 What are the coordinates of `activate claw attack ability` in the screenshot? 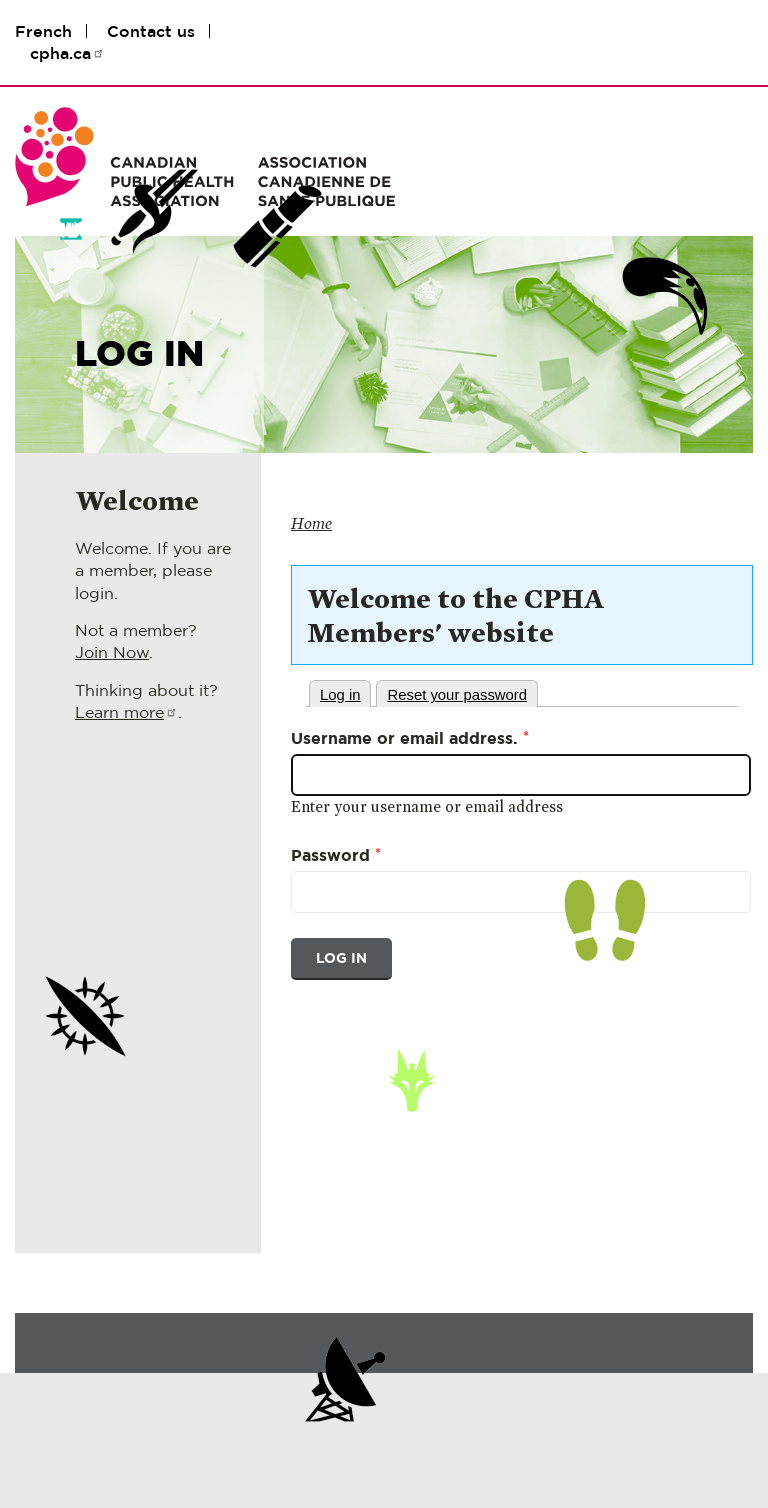 It's located at (665, 298).